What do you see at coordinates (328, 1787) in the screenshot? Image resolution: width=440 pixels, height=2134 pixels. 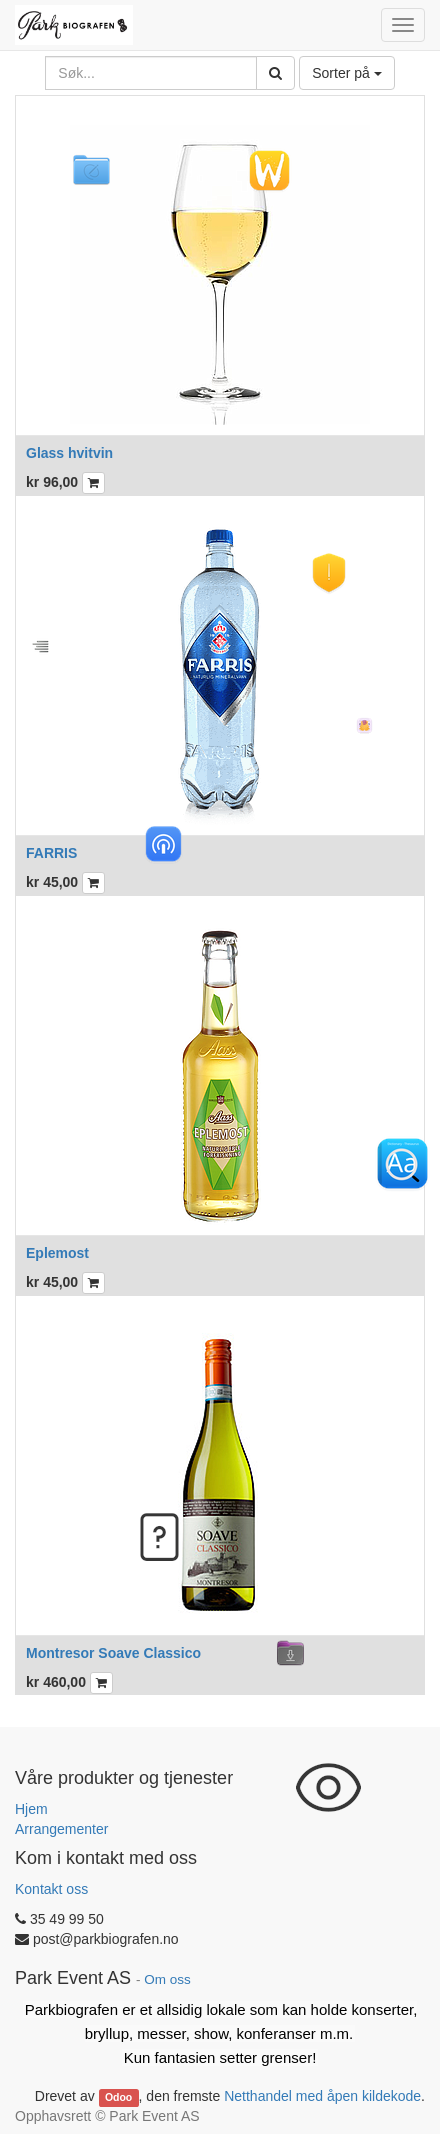 I see `access display settings` at bounding box center [328, 1787].